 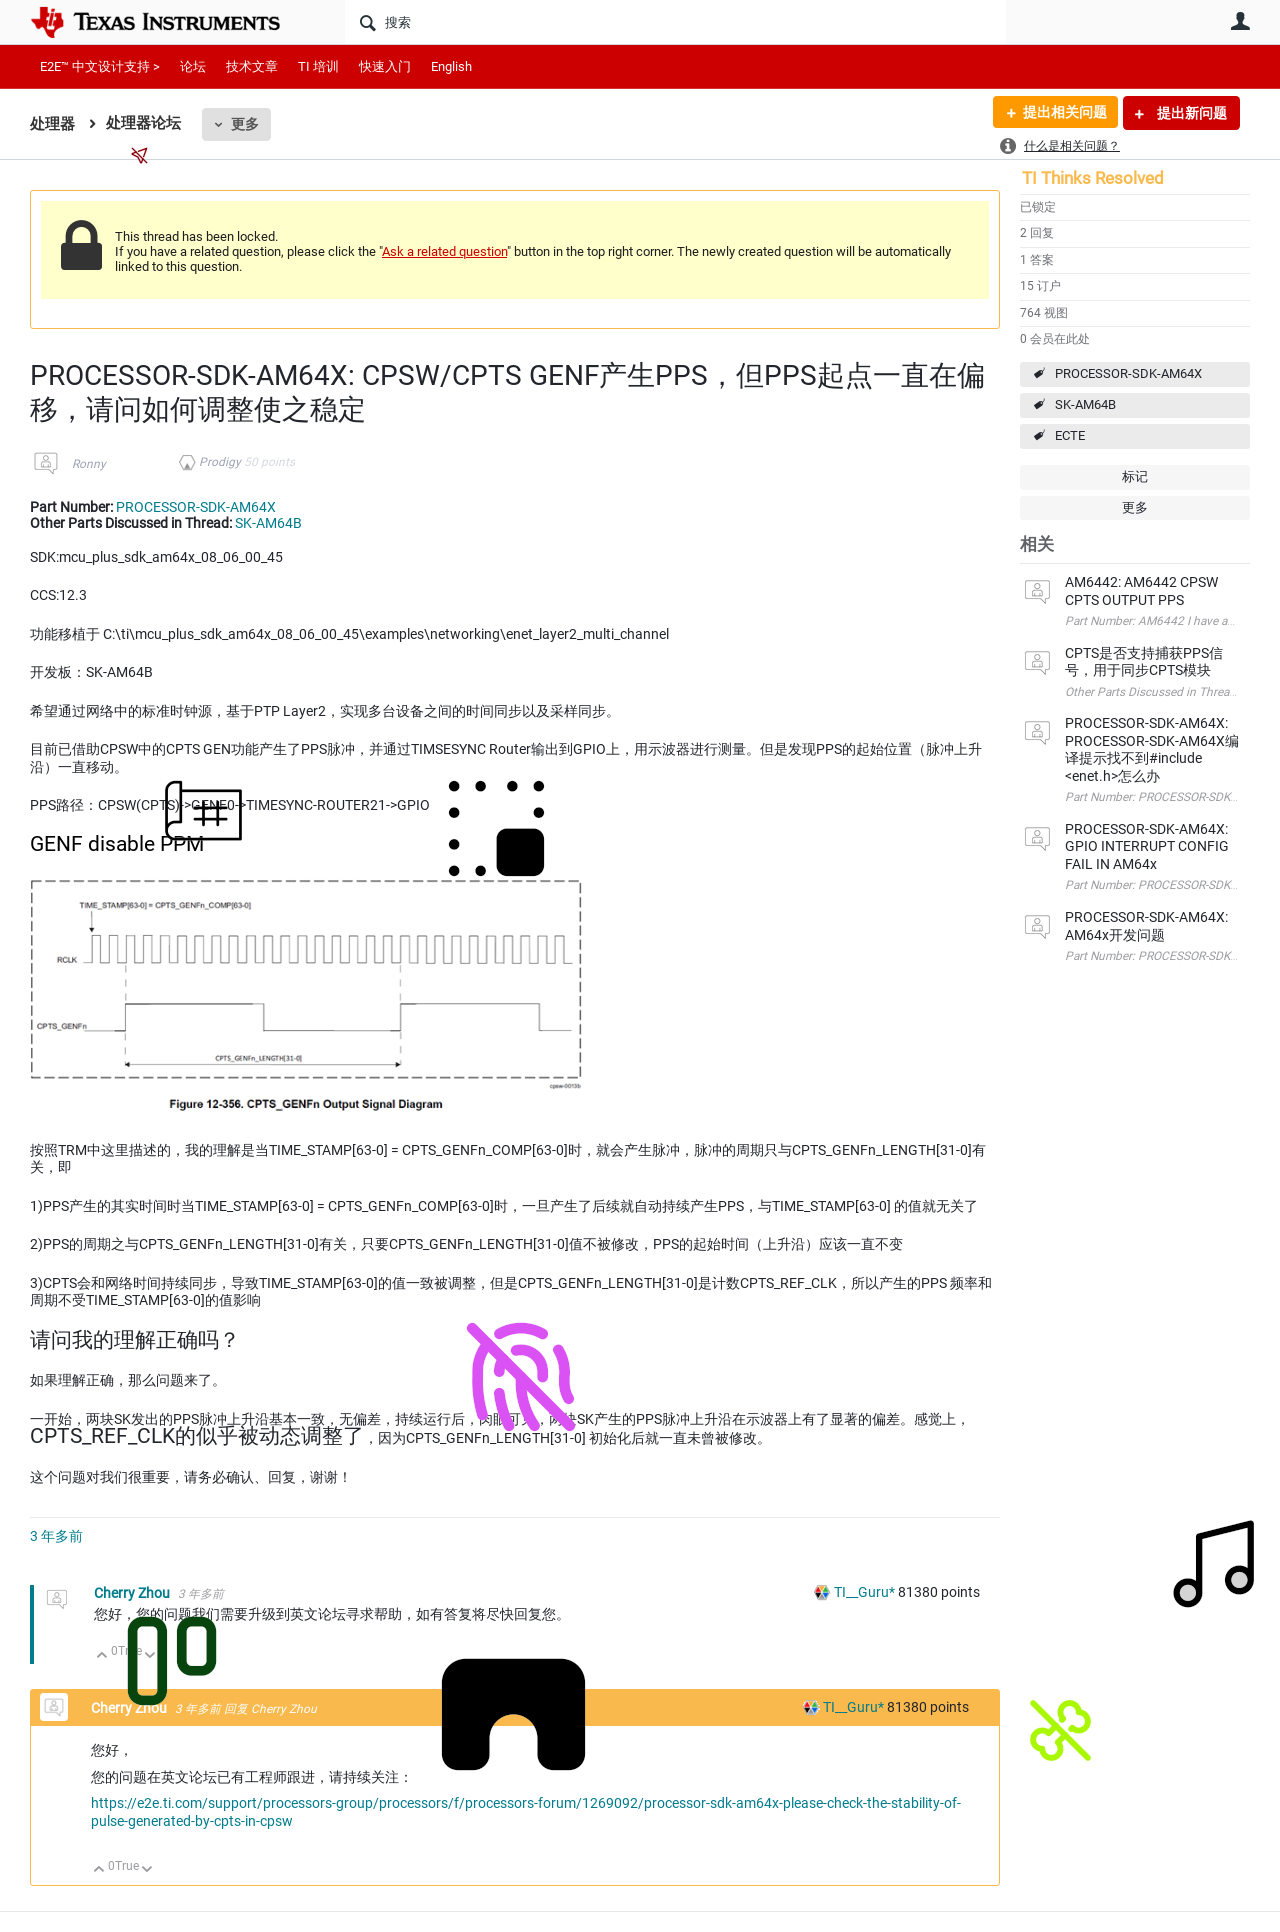 I want to click on view bridge or infrastructure information, so click(x=513, y=1706).